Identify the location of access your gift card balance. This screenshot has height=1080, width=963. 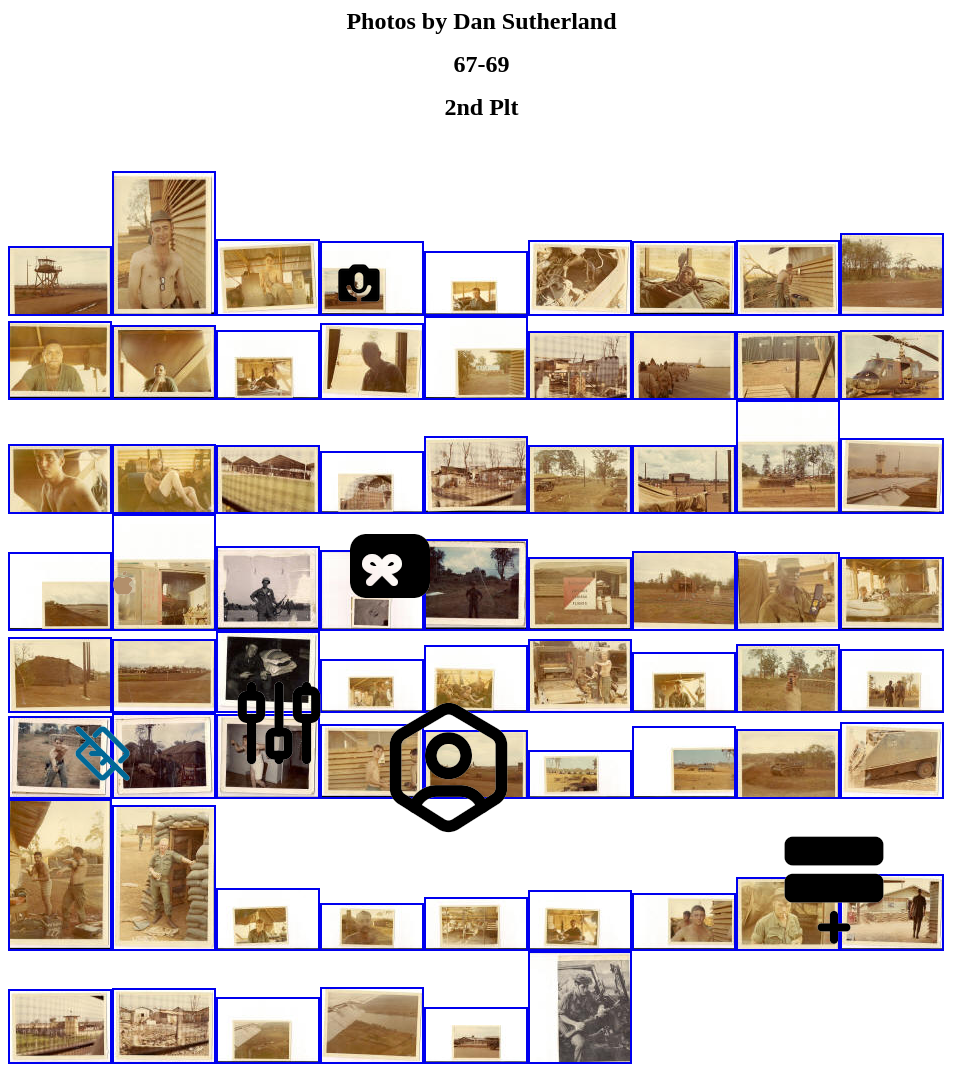
(390, 566).